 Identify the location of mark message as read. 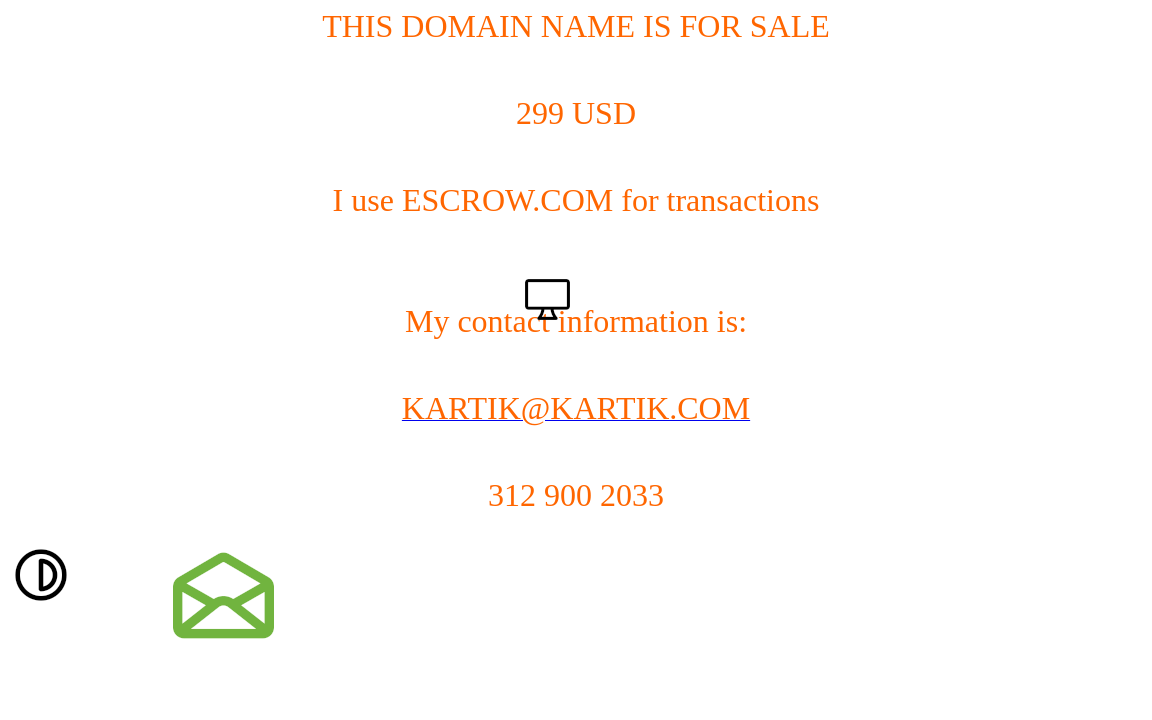
(223, 600).